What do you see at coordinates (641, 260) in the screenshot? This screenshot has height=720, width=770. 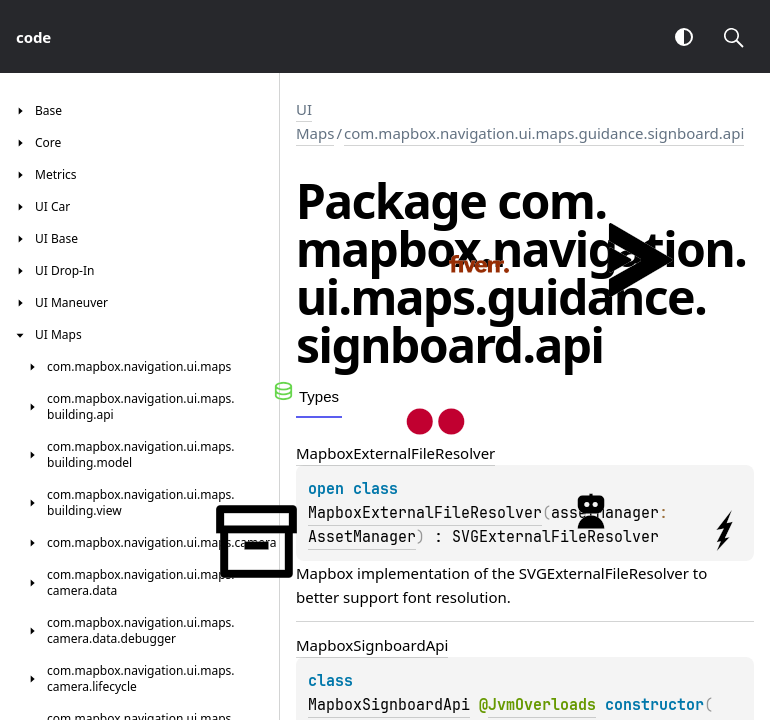 I see `open the LibreTube app` at bounding box center [641, 260].